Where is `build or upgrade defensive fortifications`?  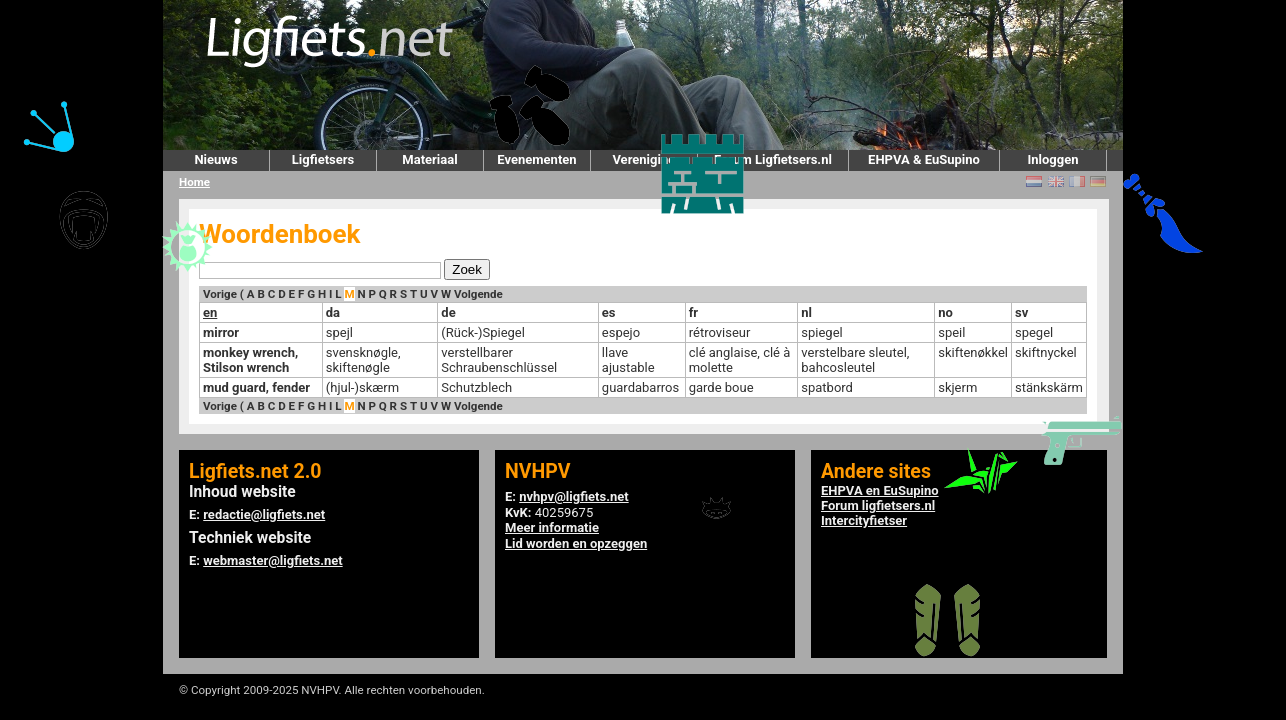
build or upgrade defensive fortifications is located at coordinates (702, 172).